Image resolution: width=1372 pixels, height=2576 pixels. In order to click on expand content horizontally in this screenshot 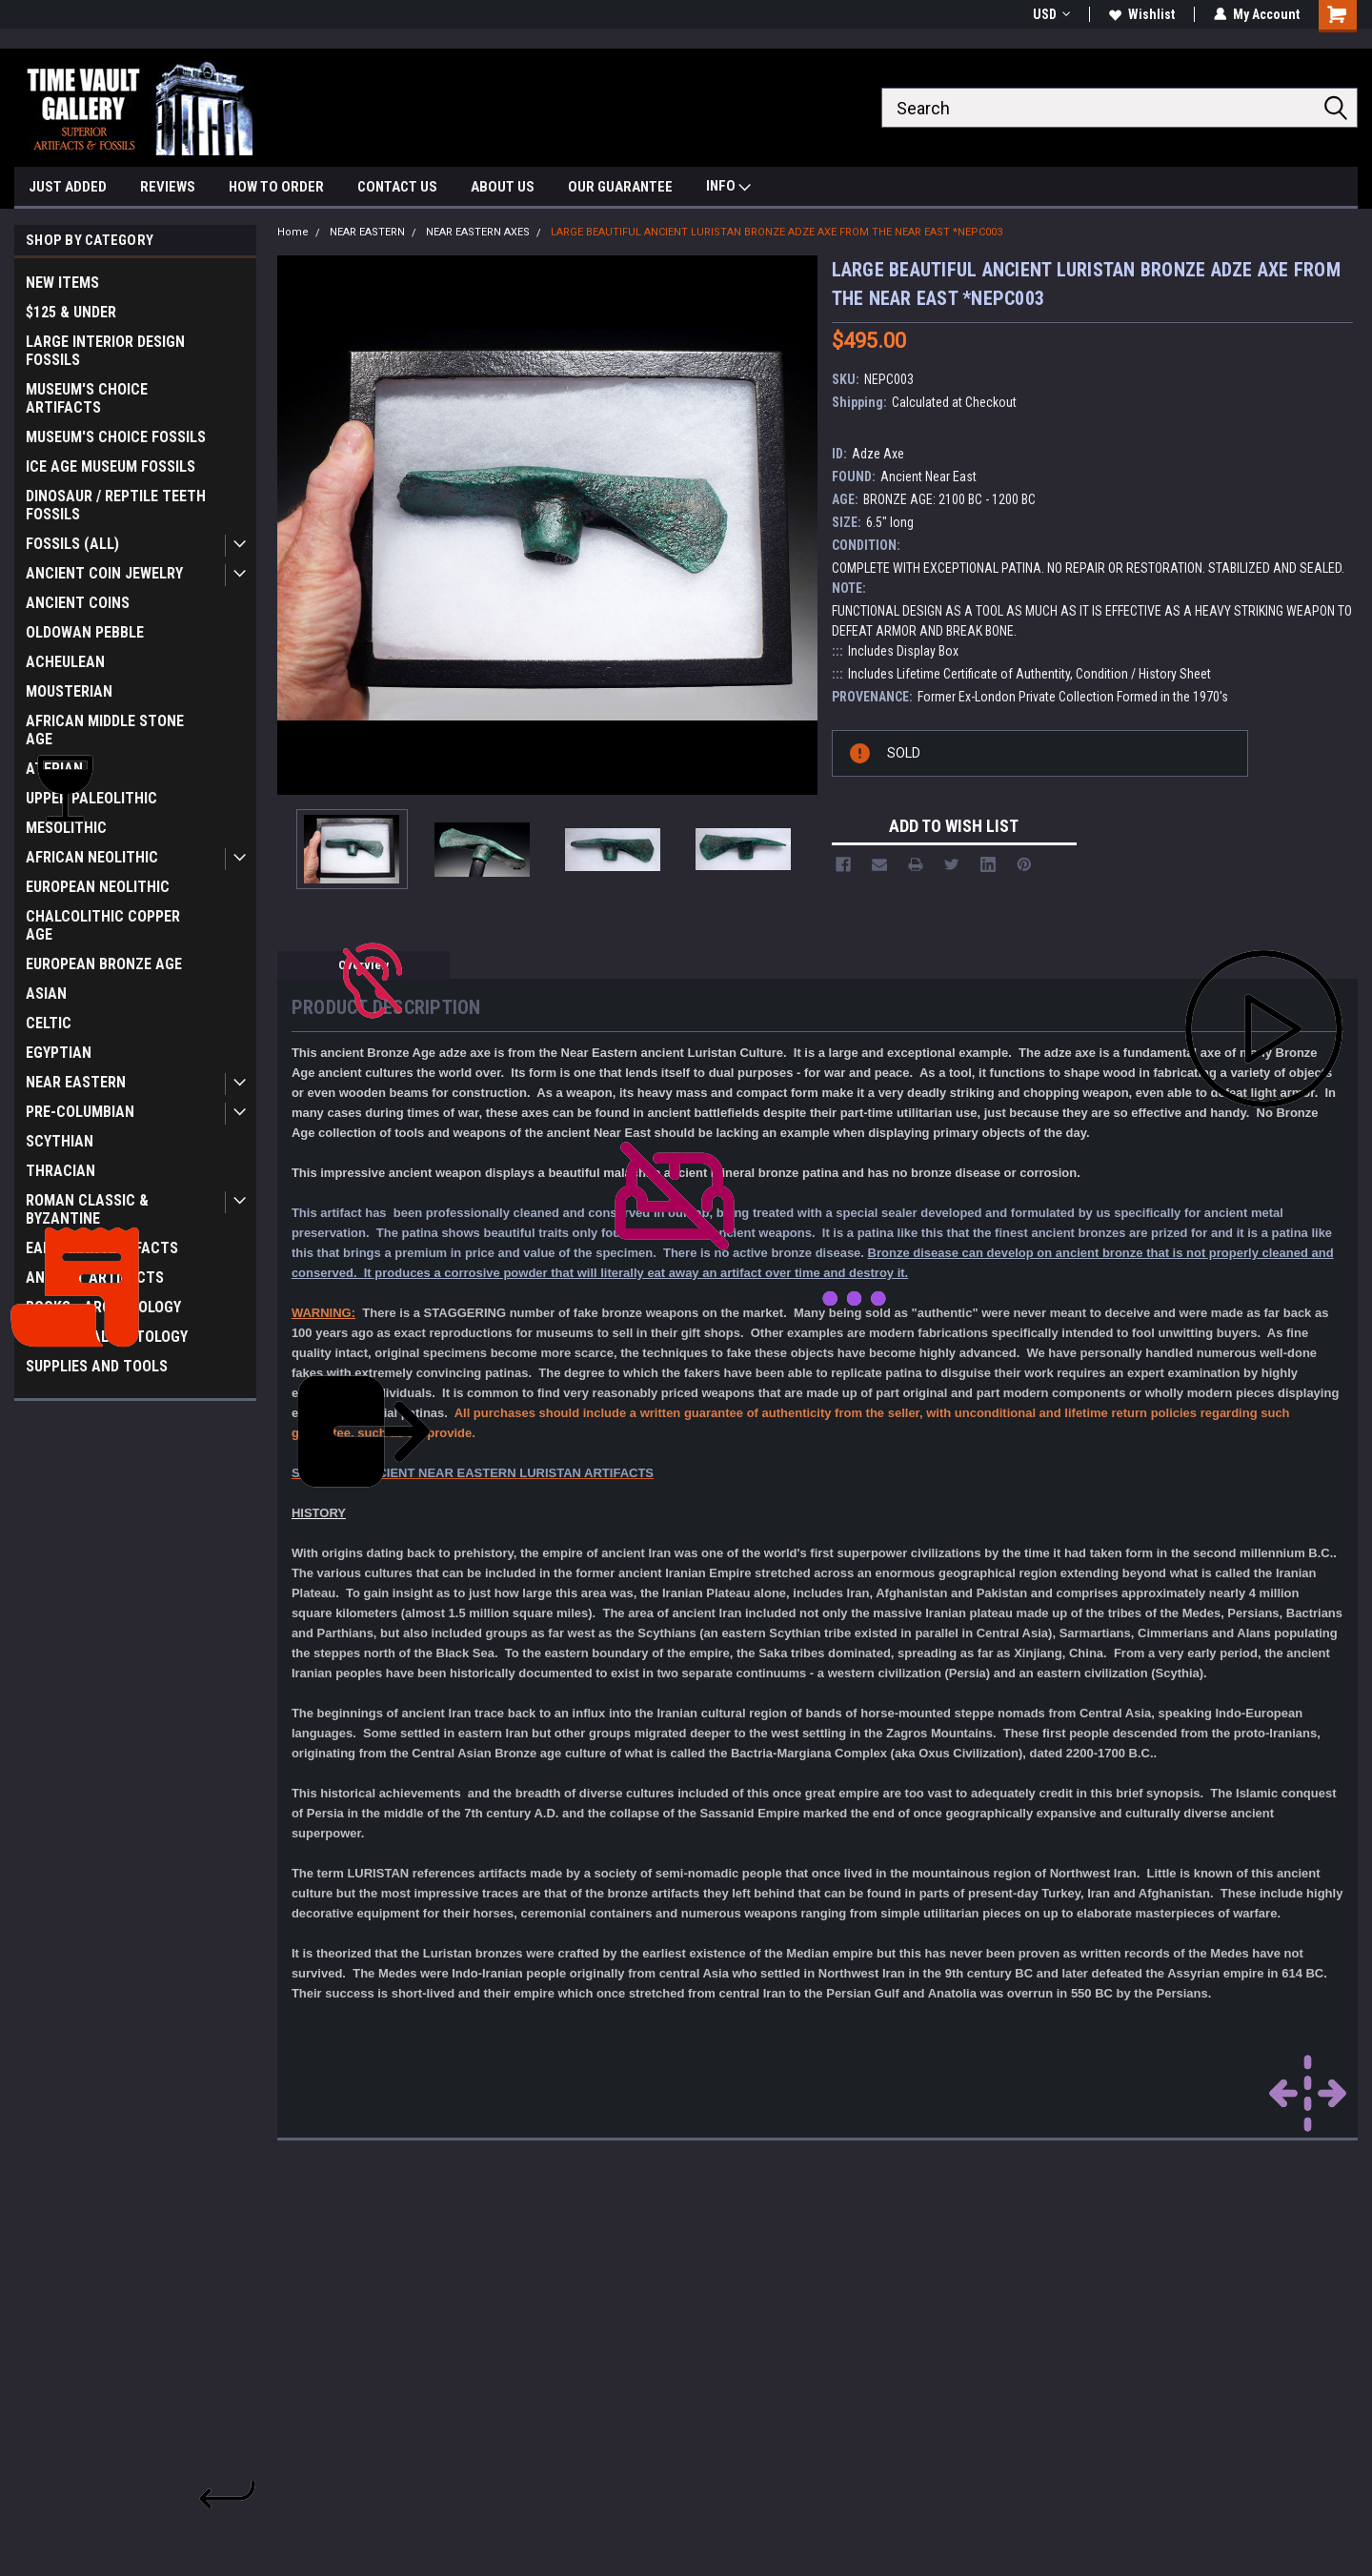, I will do `click(1307, 2093)`.